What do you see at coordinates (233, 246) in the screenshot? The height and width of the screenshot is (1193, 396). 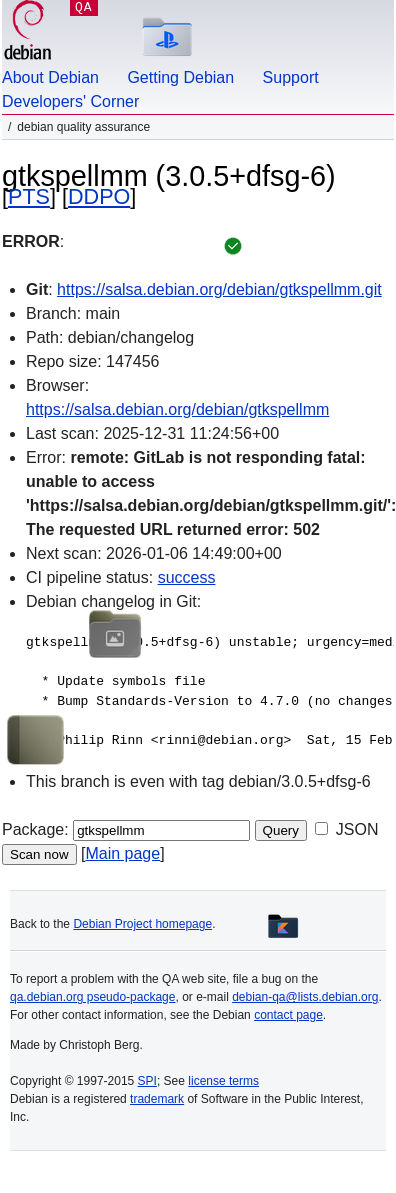 I see `indicates file sync completed successfully` at bounding box center [233, 246].